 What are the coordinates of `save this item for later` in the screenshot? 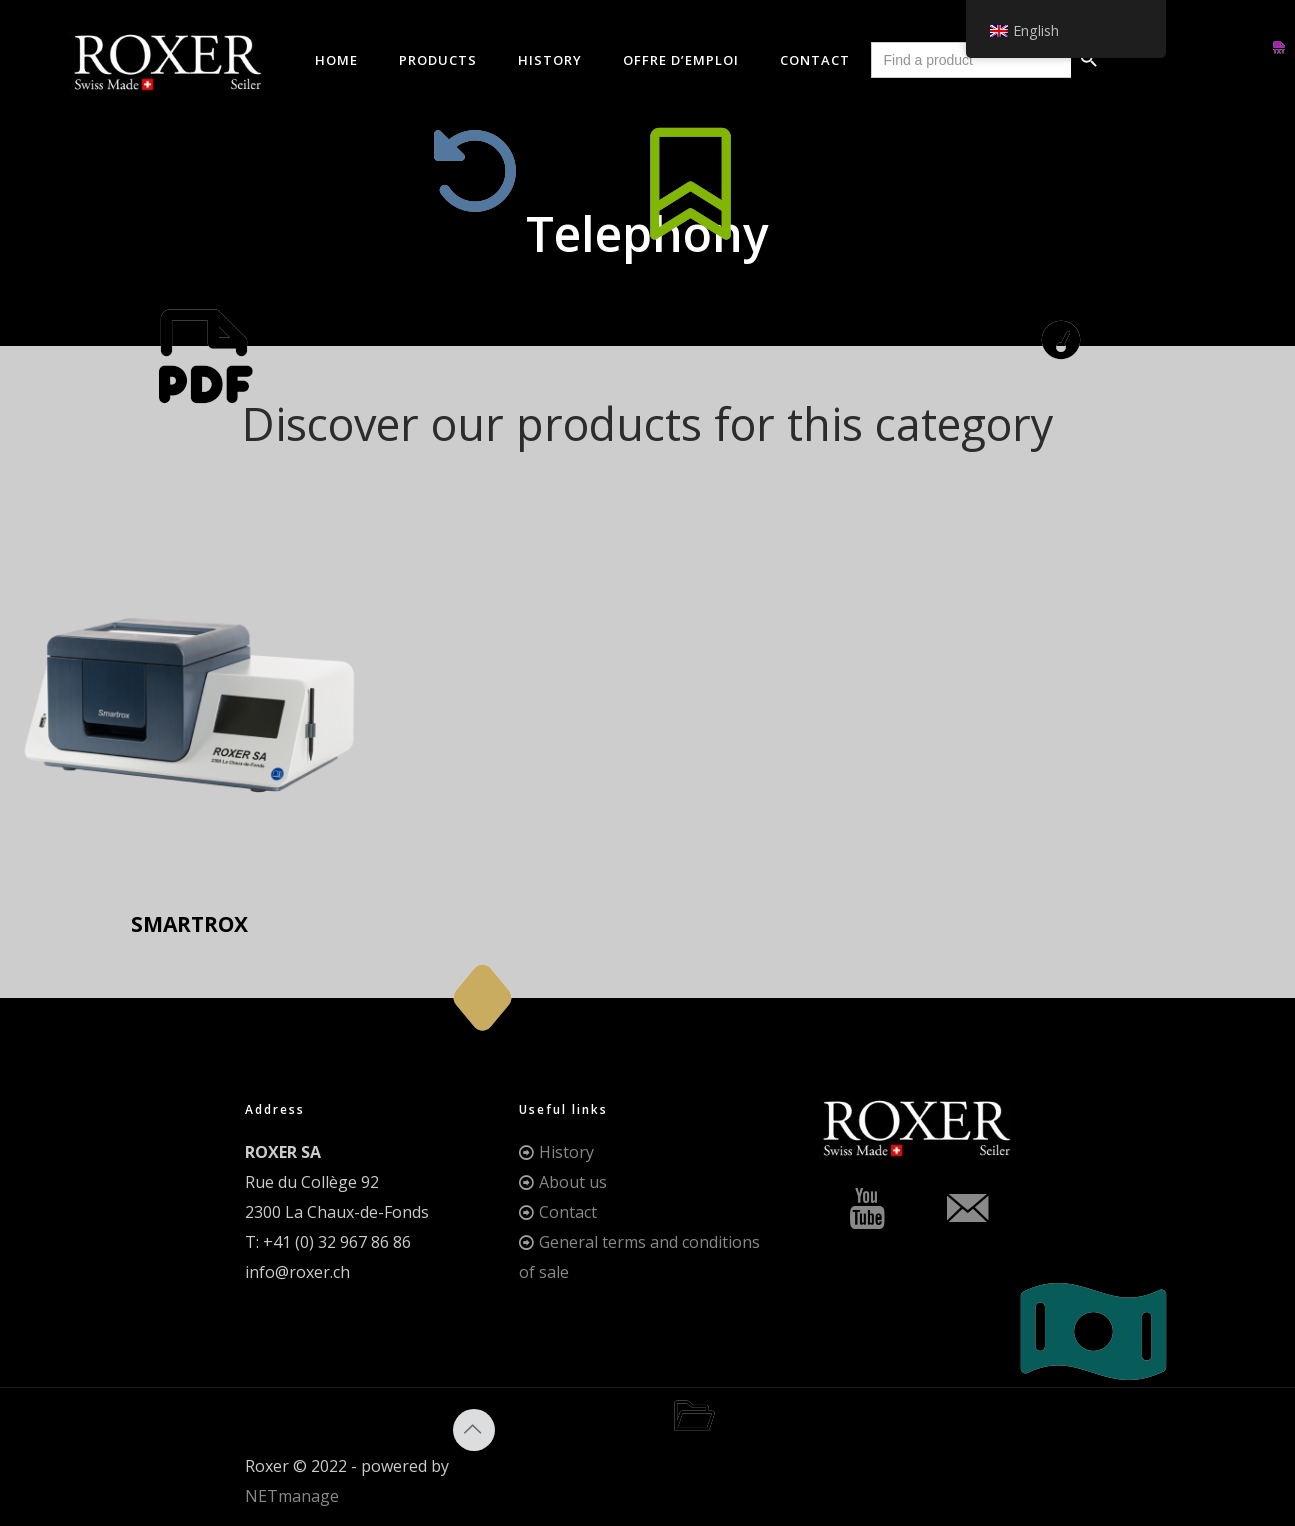 It's located at (690, 181).